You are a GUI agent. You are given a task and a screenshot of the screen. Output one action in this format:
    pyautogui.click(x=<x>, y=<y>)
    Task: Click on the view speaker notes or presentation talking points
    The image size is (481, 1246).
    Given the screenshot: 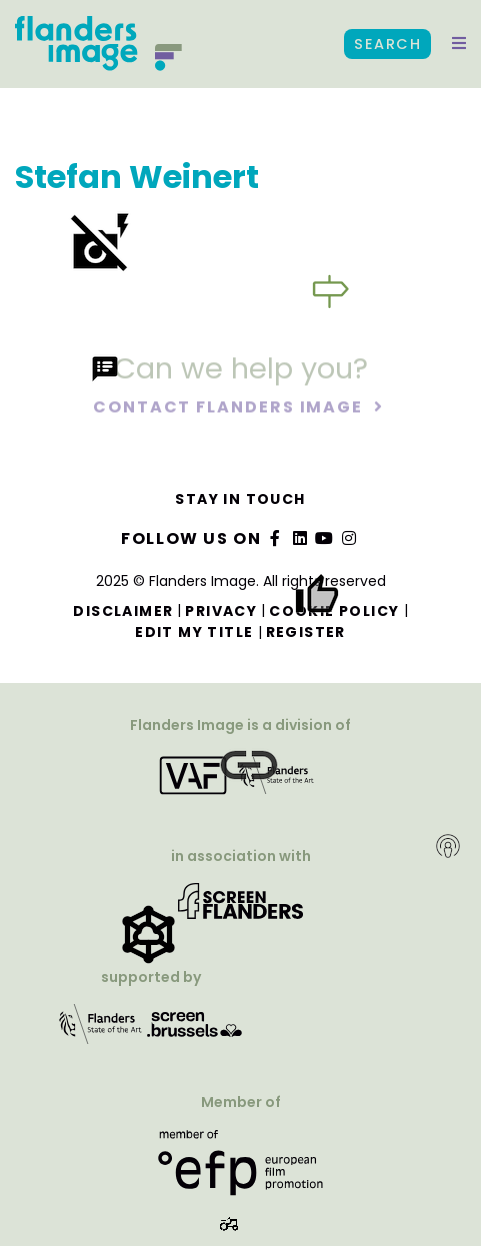 What is the action you would take?
    pyautogui.click(x=105, y=369)
    